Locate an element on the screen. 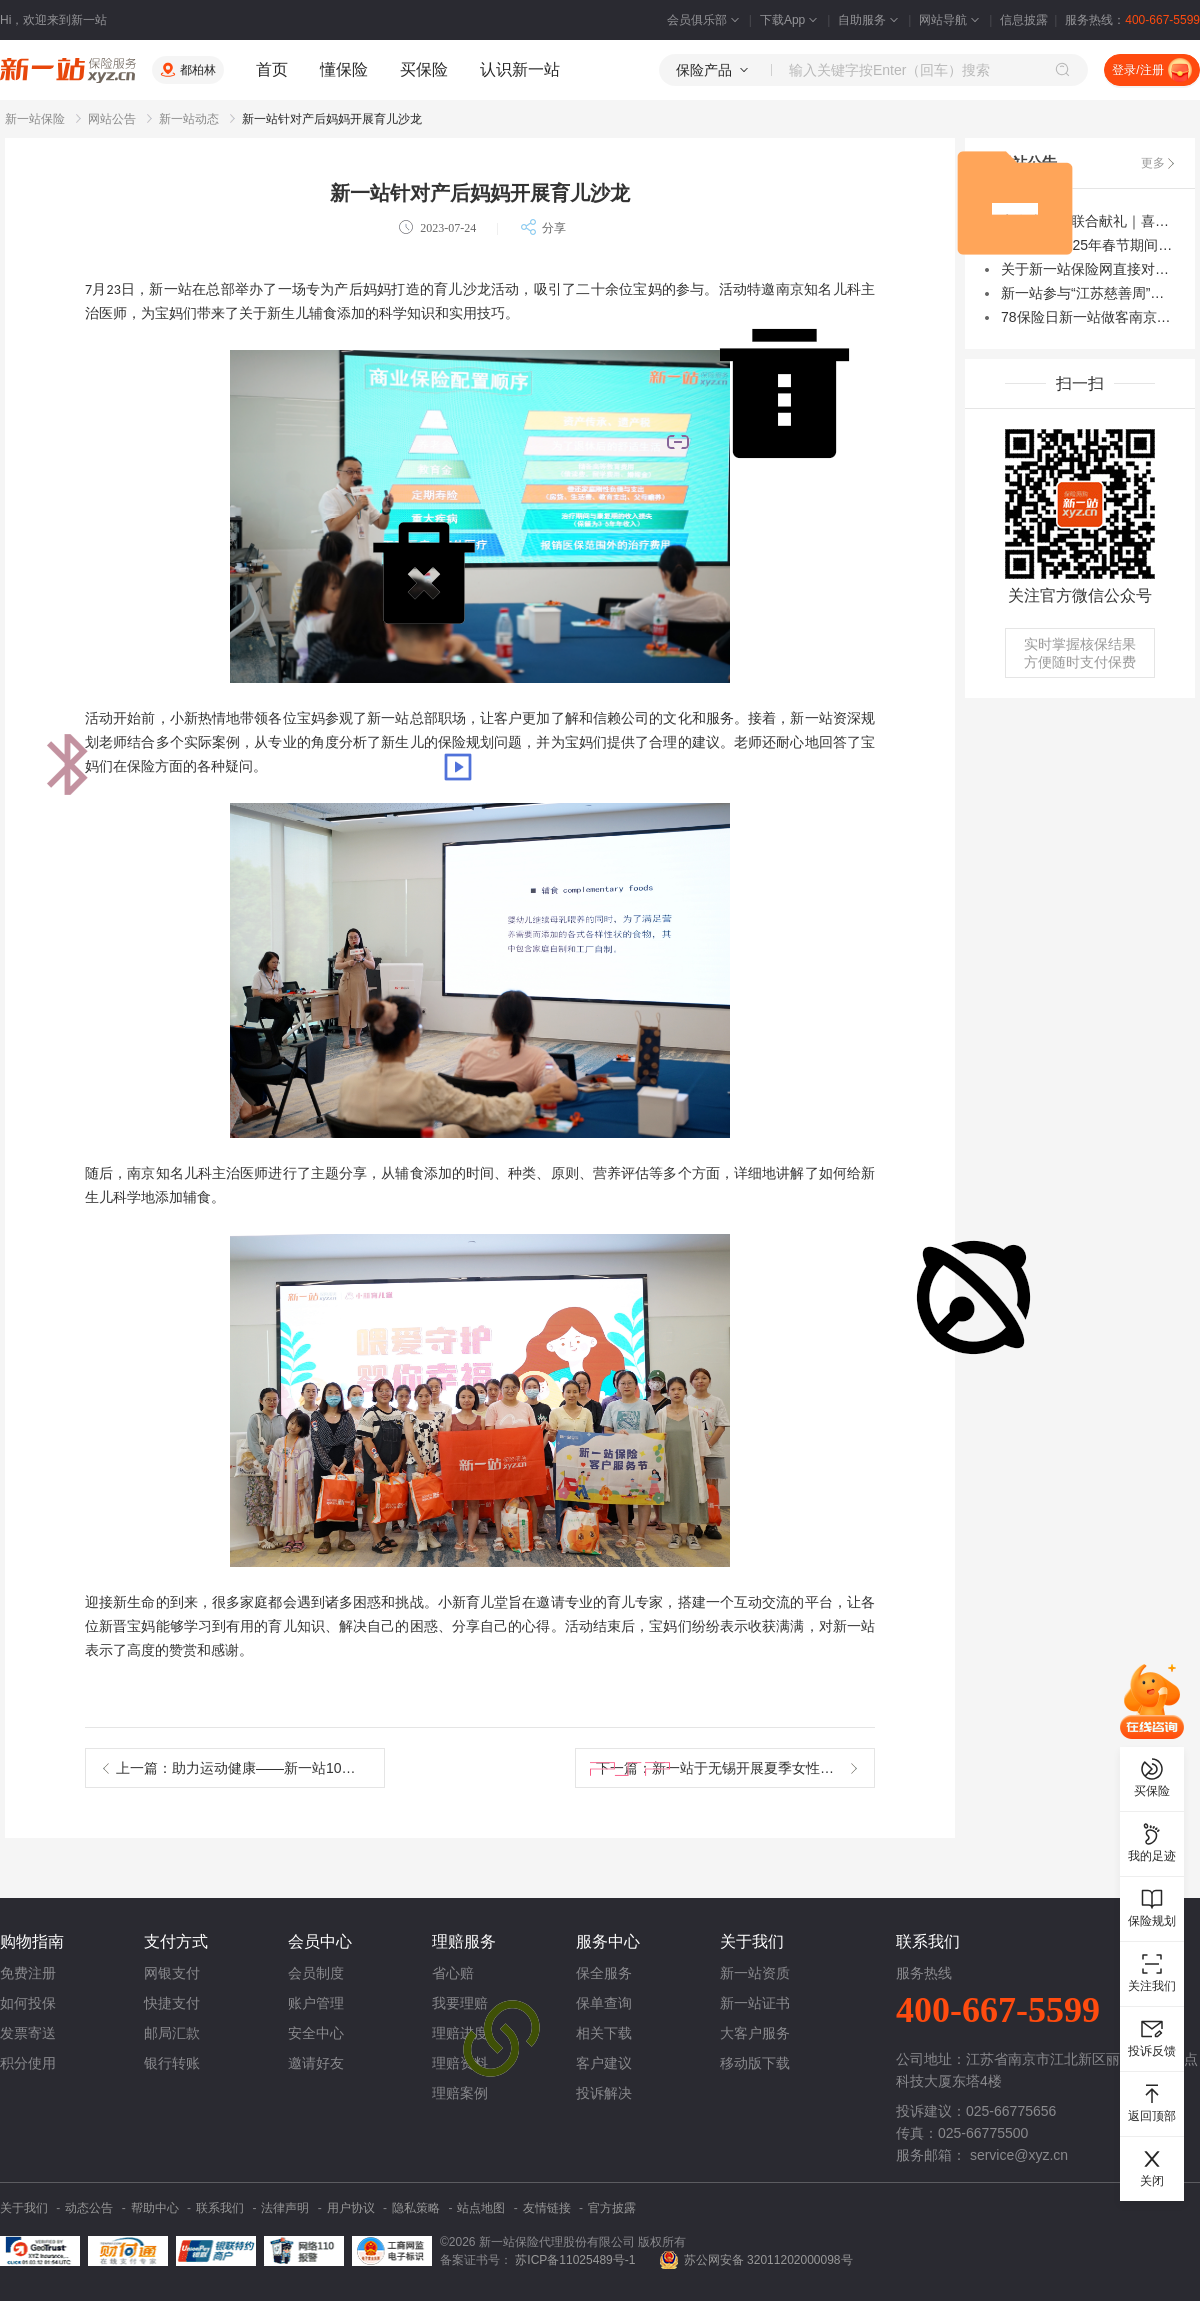 This screenshot has height=2301, width=1200. alibaba cloud services logo is located at coordinates (678, 442).